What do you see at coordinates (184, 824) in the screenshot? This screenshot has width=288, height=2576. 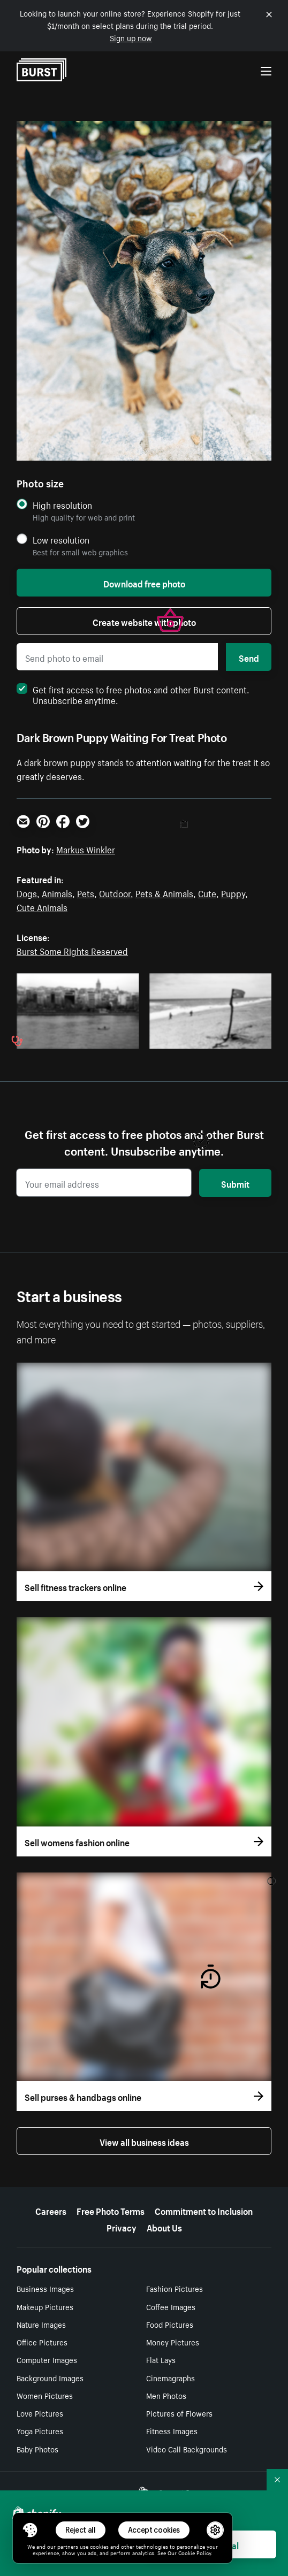 I see `rotate element clockwise` at bounding box center [184, 824].